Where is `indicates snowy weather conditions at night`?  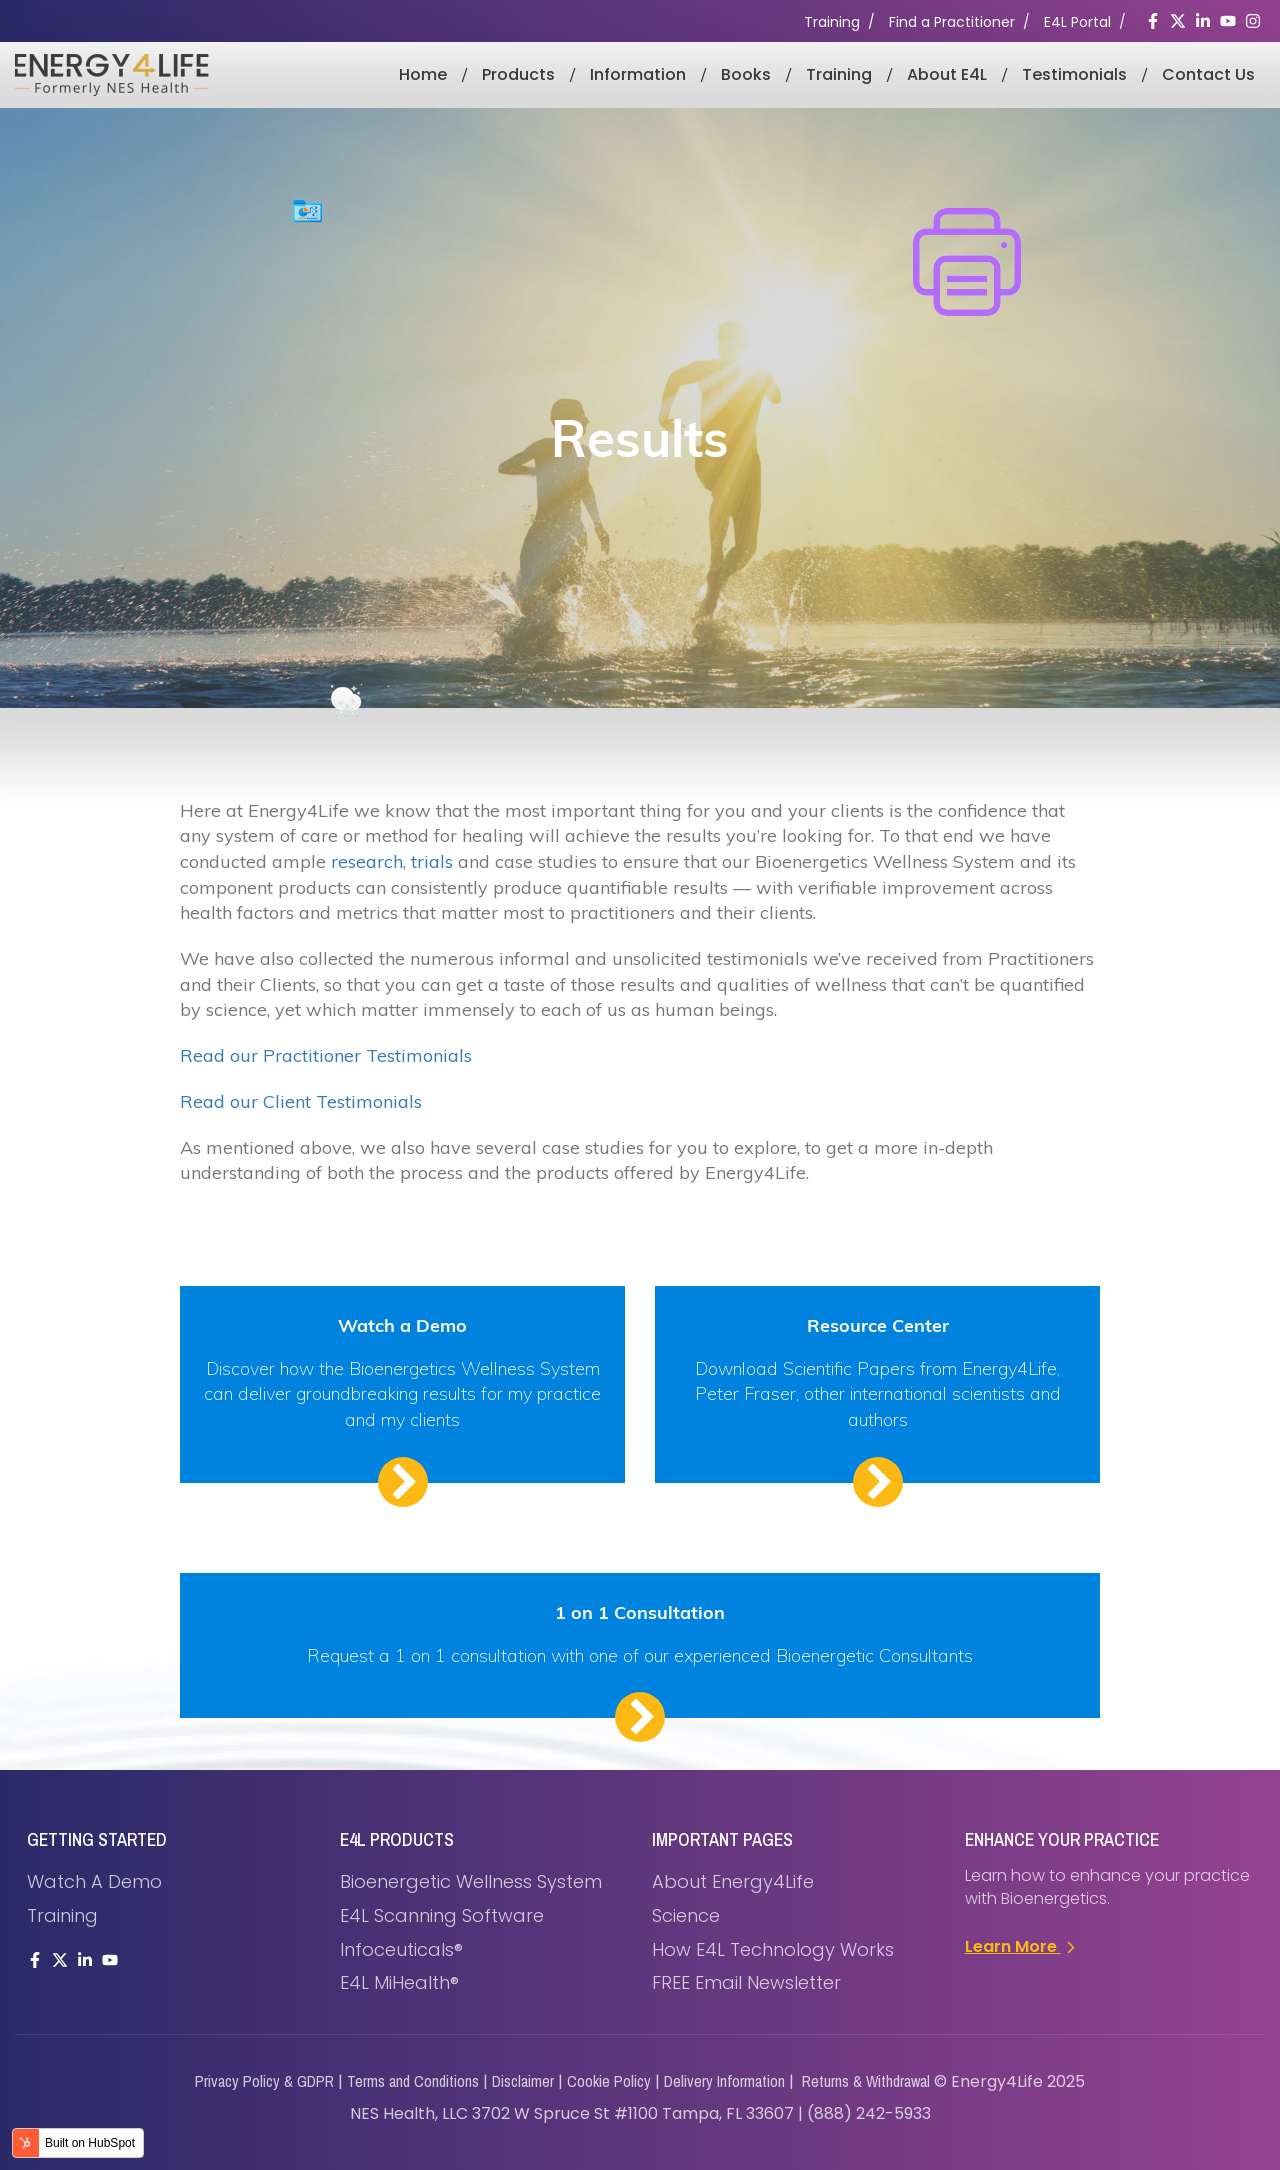
indicates snowy weather conditions at night is located at coordinates (346, 700).